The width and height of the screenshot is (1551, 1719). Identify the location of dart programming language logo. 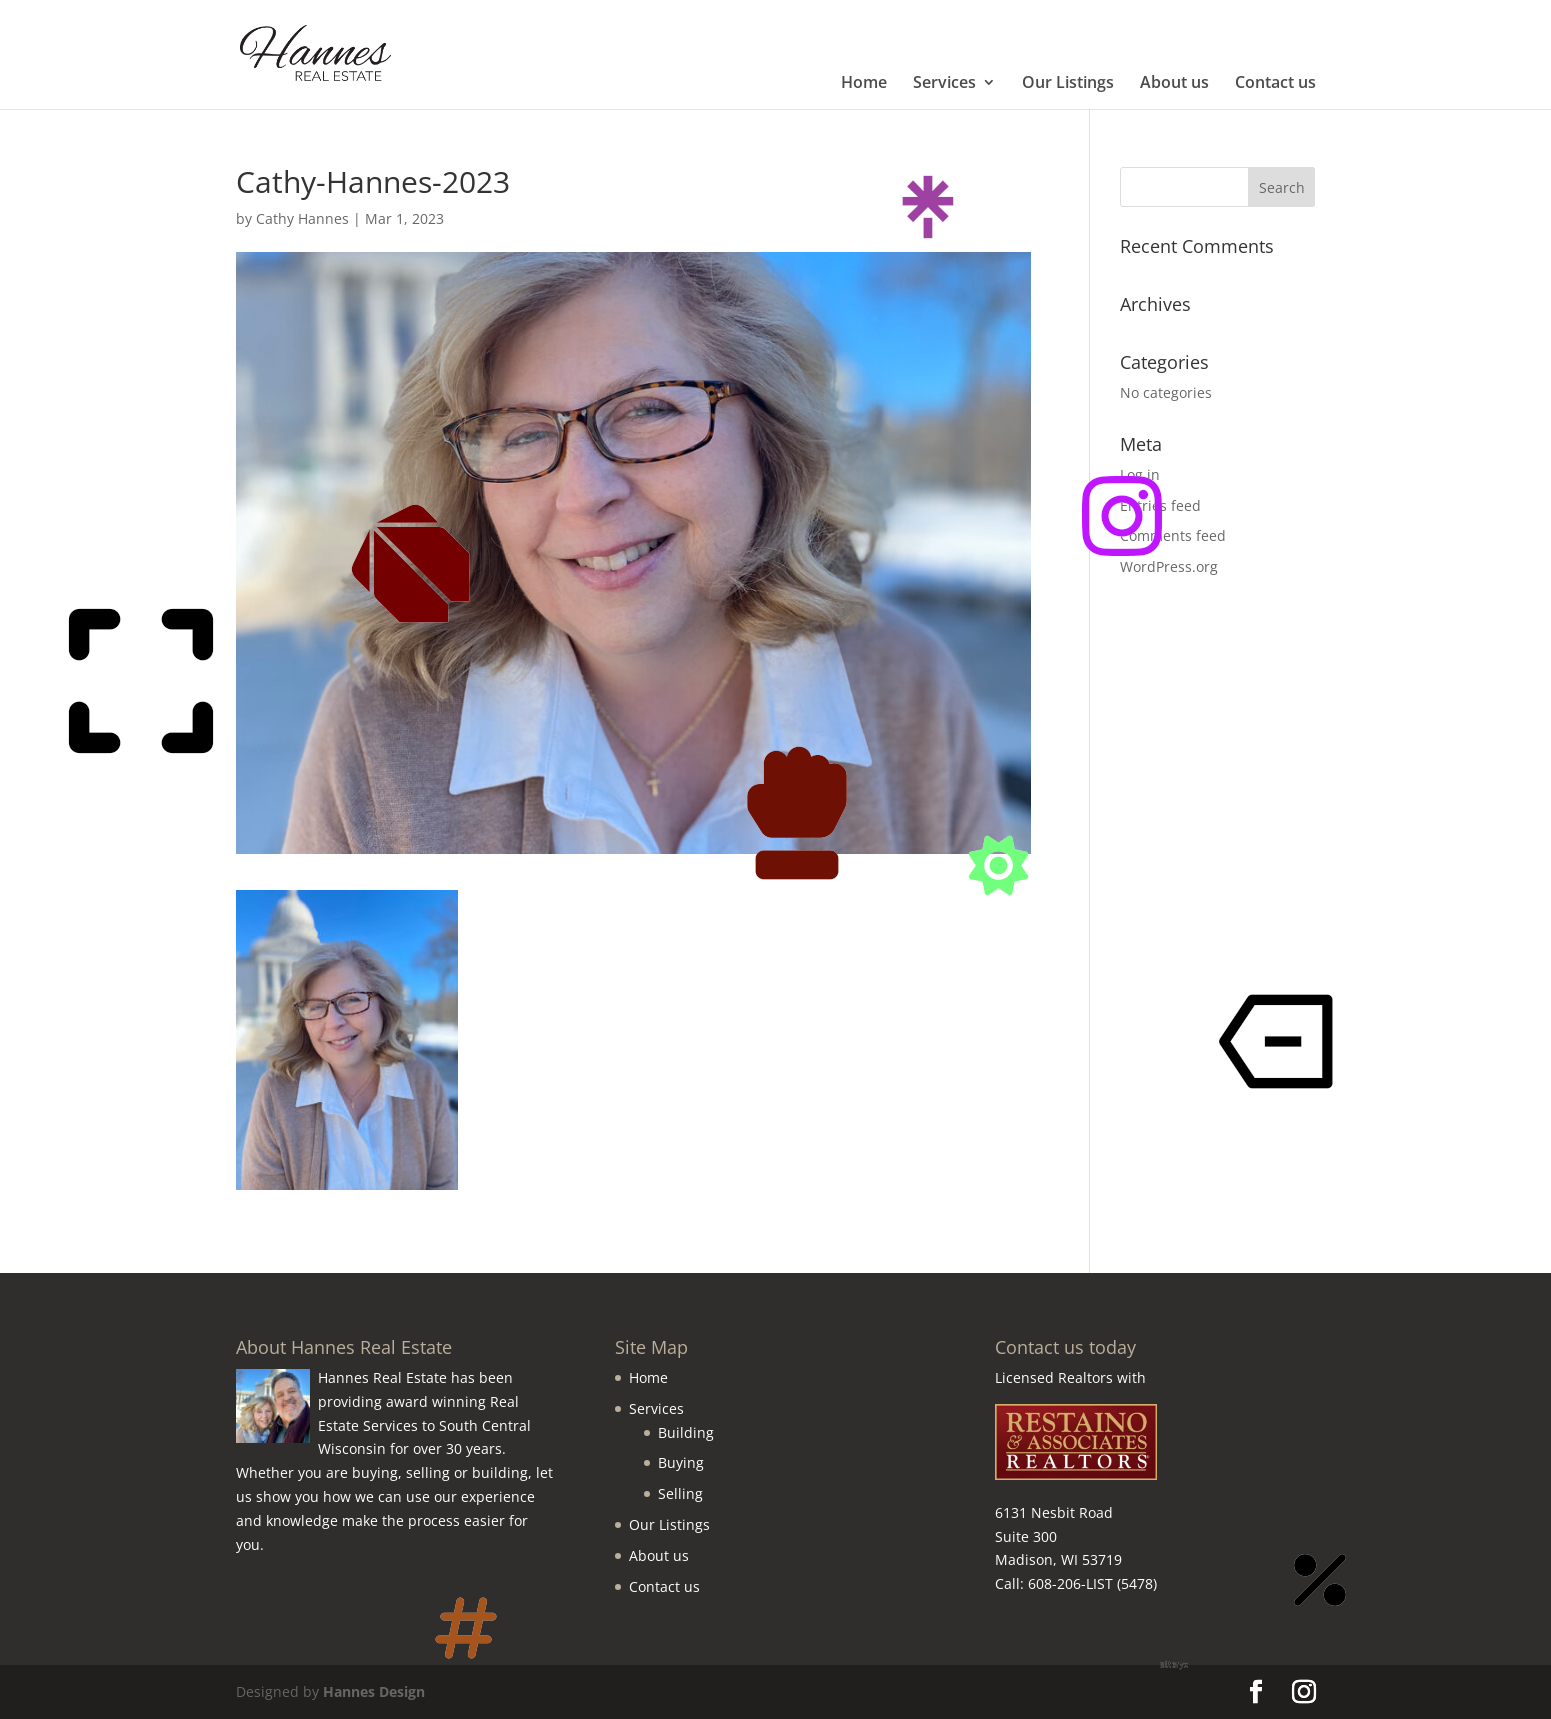
(410, 563).